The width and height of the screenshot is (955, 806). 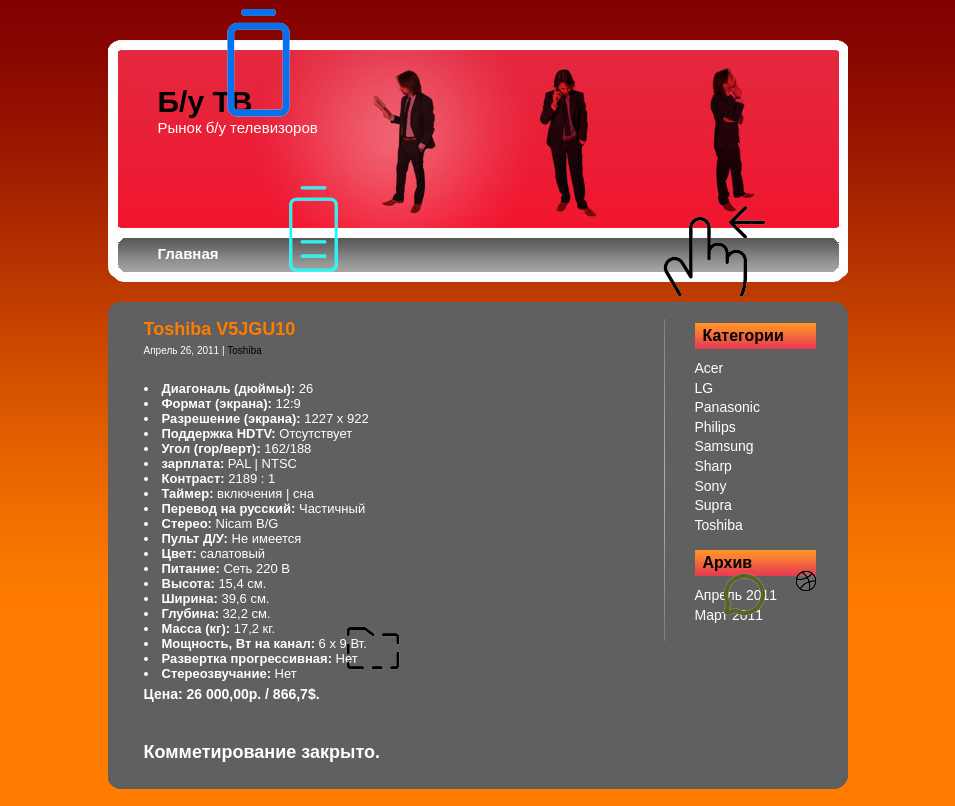 I want to click on swipe left to navigate or dismiss, so click(x=709, y=255).